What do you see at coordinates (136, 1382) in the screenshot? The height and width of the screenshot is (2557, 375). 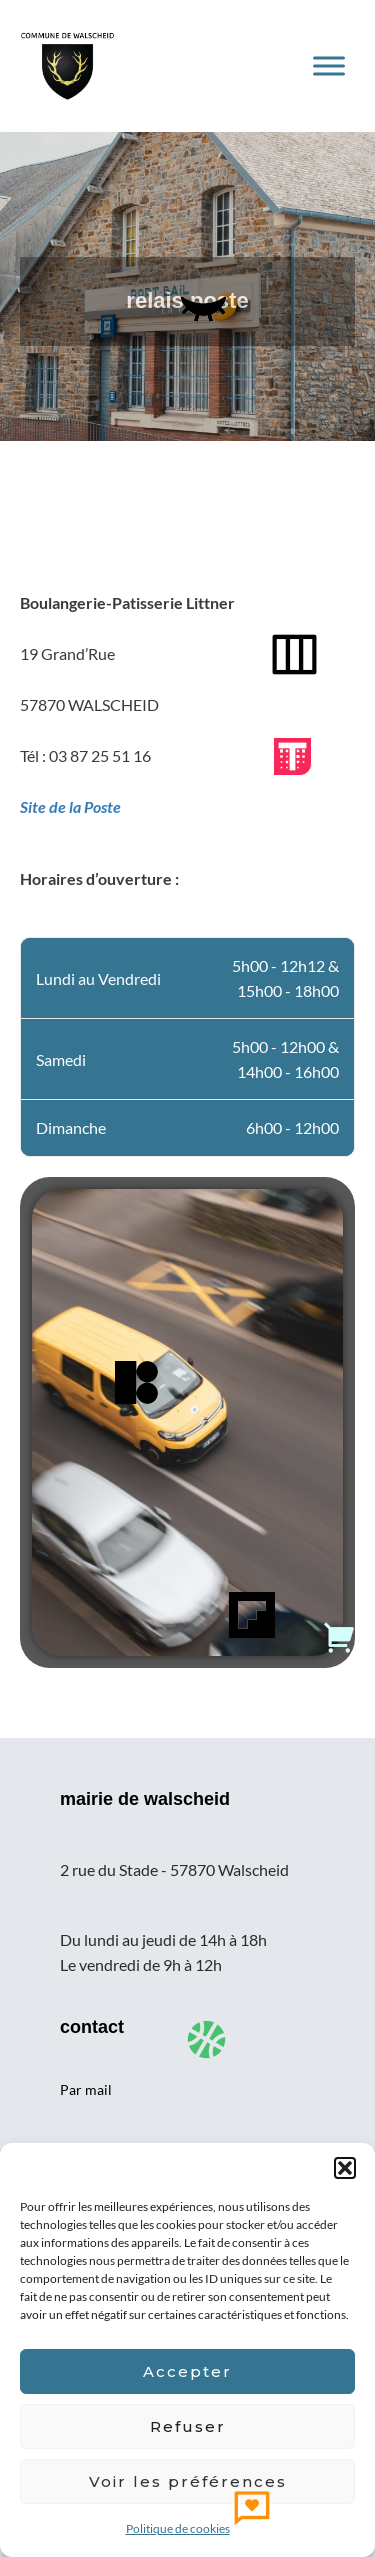 I see `icons8 logo` at bounding box center [136, 1382].